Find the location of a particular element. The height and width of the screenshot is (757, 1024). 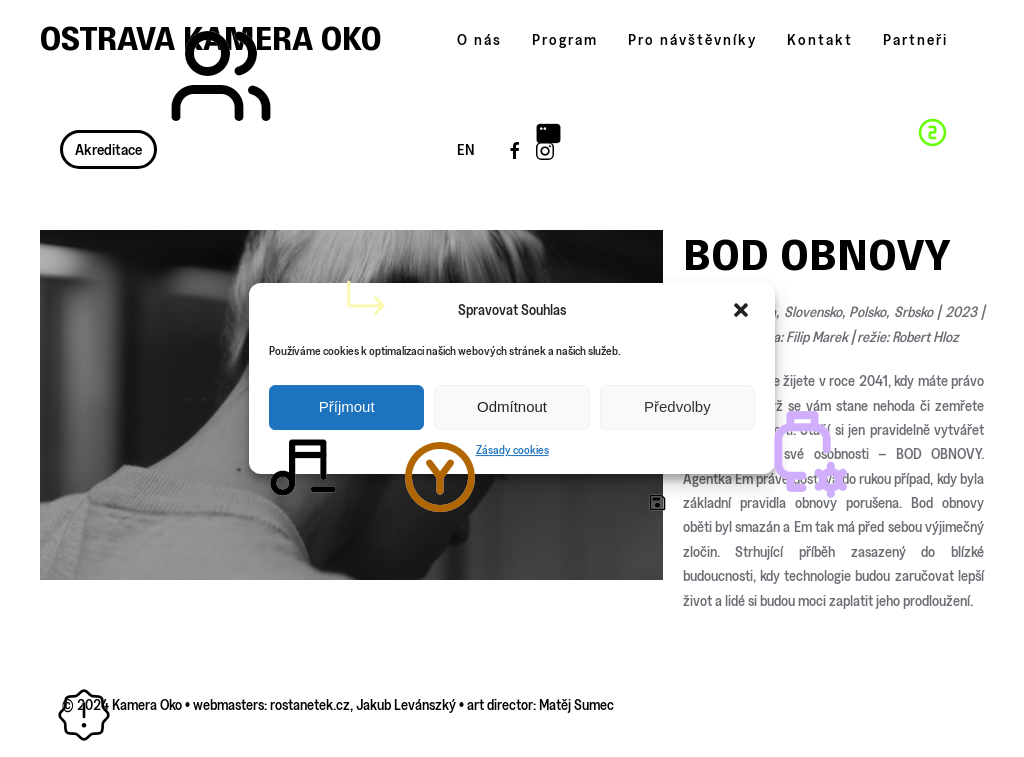

save current file or document is located at coordinates (657, 502).